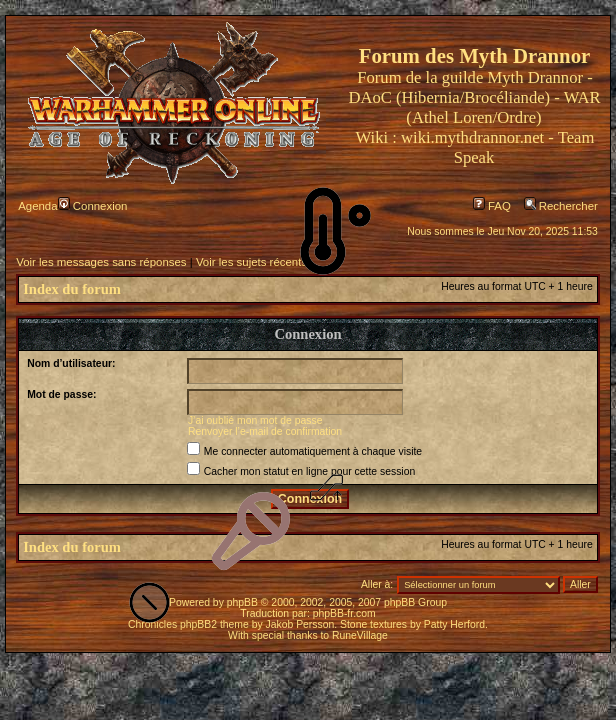  Describe the element at coordinates (326, 487) in the screenshot. I see `indicates escalator going up` at that location.